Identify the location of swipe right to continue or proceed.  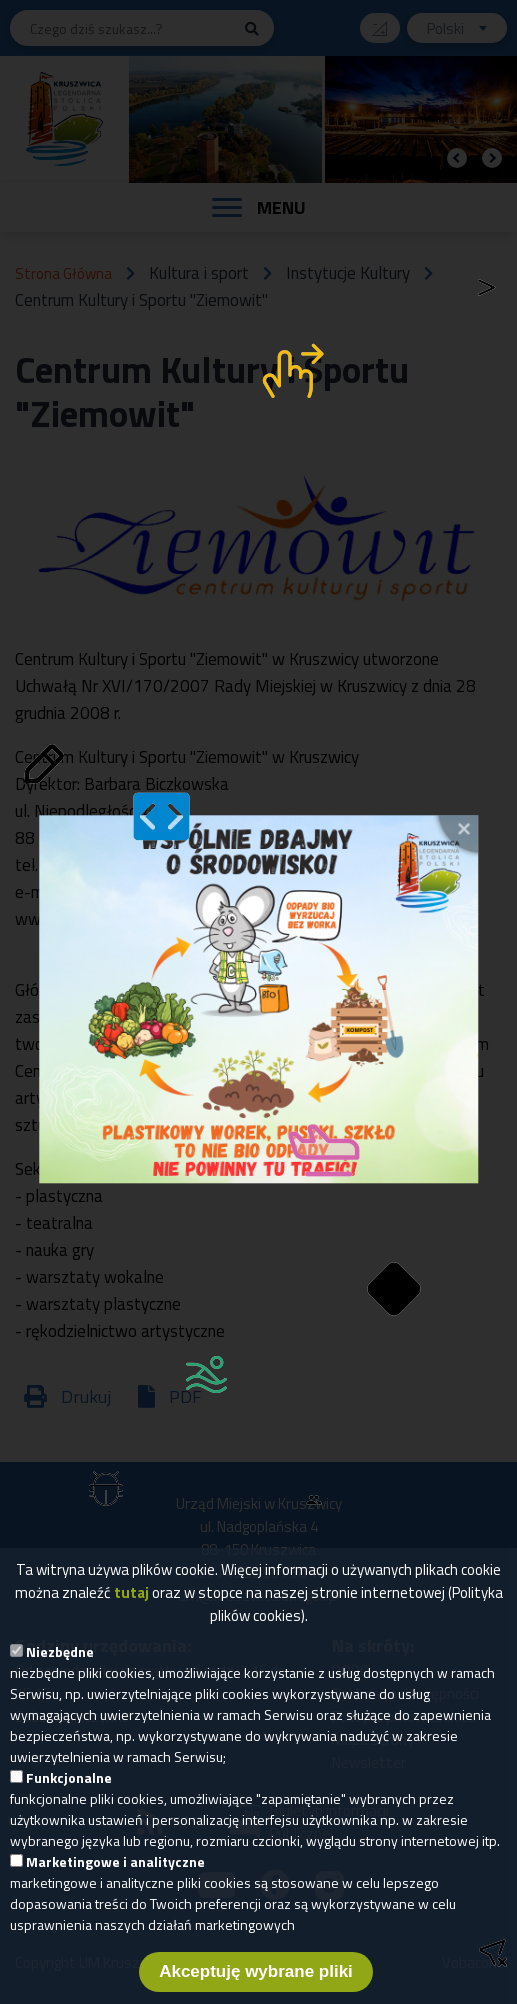
(290, 373).